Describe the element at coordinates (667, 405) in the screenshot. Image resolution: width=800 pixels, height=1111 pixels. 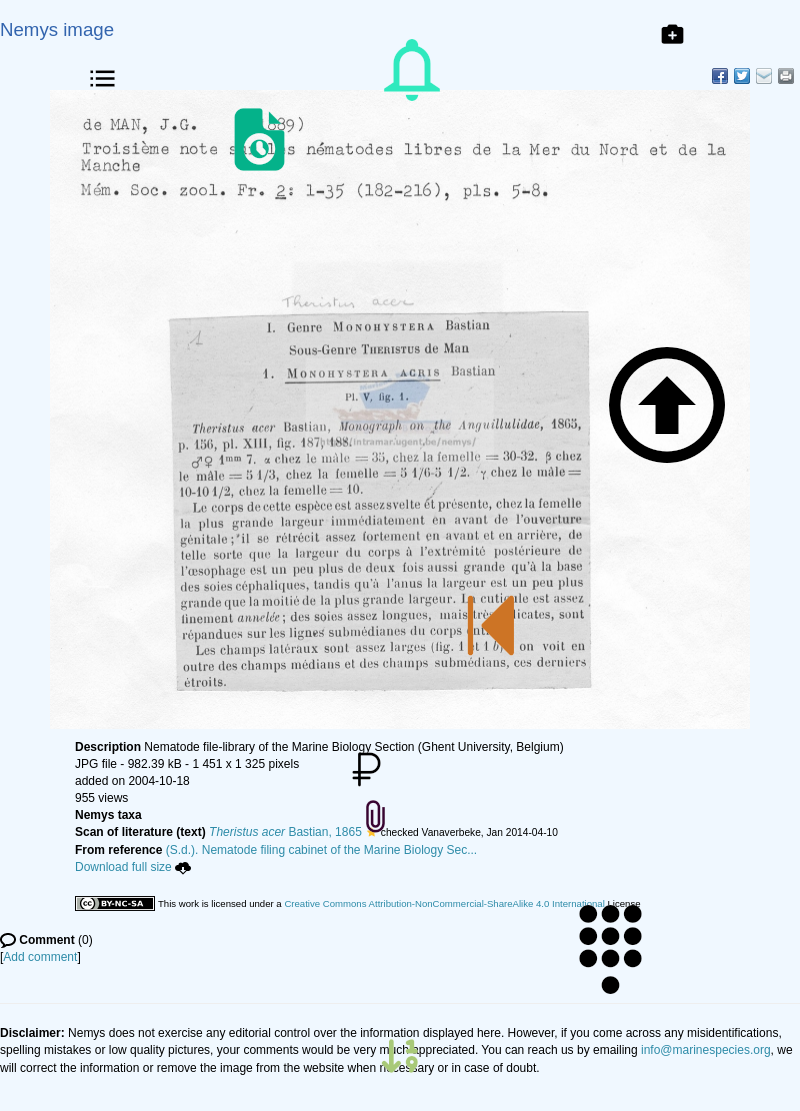
I see `scroll to top of page` at that location.